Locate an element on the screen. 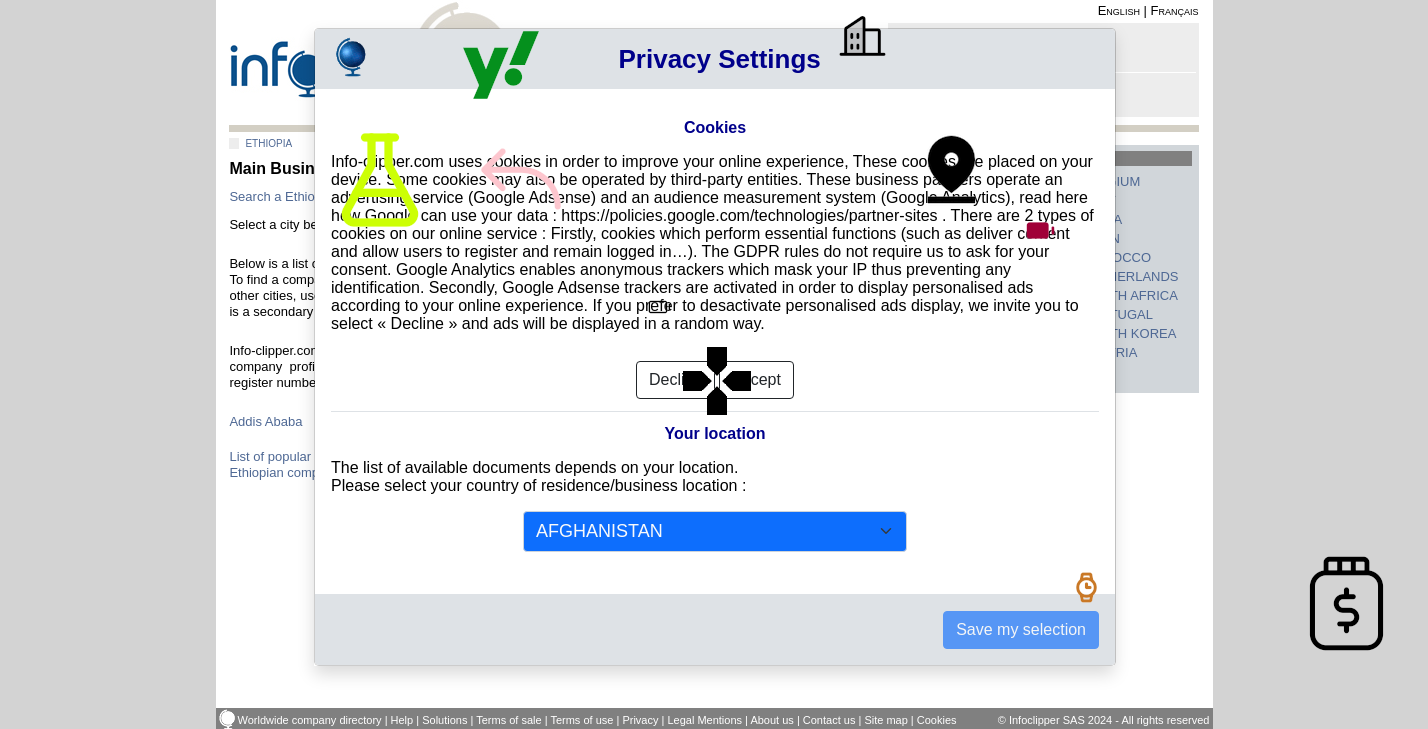 This screenshot has width=1428, height=729. access games or gaming section is located at coordinates (717, 381).